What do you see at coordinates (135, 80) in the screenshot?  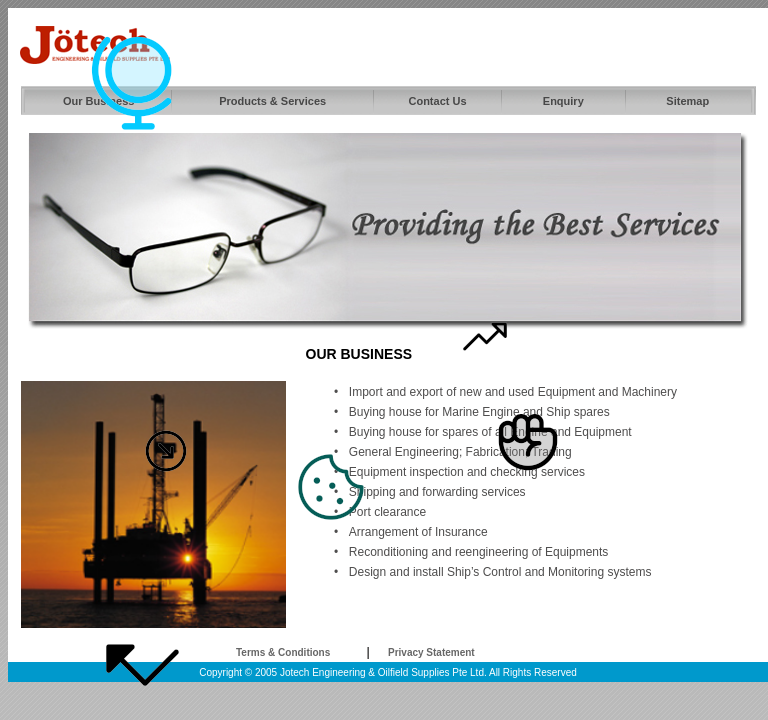 I see `access global or international settings` at bounding box center [135, 80].